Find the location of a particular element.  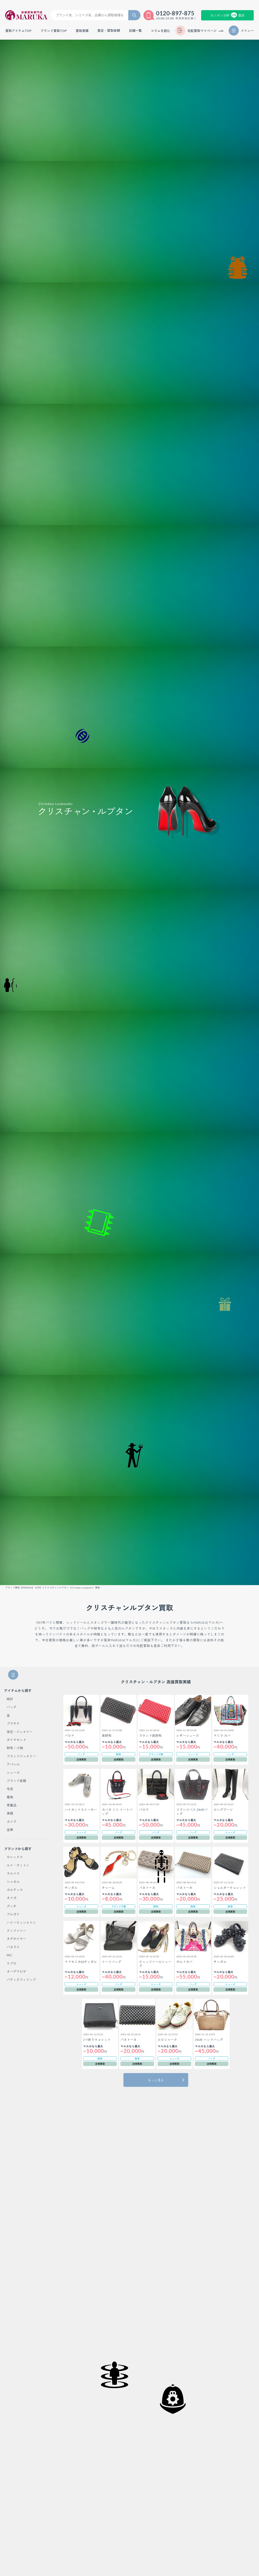

abstract logo or brand identity element is located at coordinates (82, 736).